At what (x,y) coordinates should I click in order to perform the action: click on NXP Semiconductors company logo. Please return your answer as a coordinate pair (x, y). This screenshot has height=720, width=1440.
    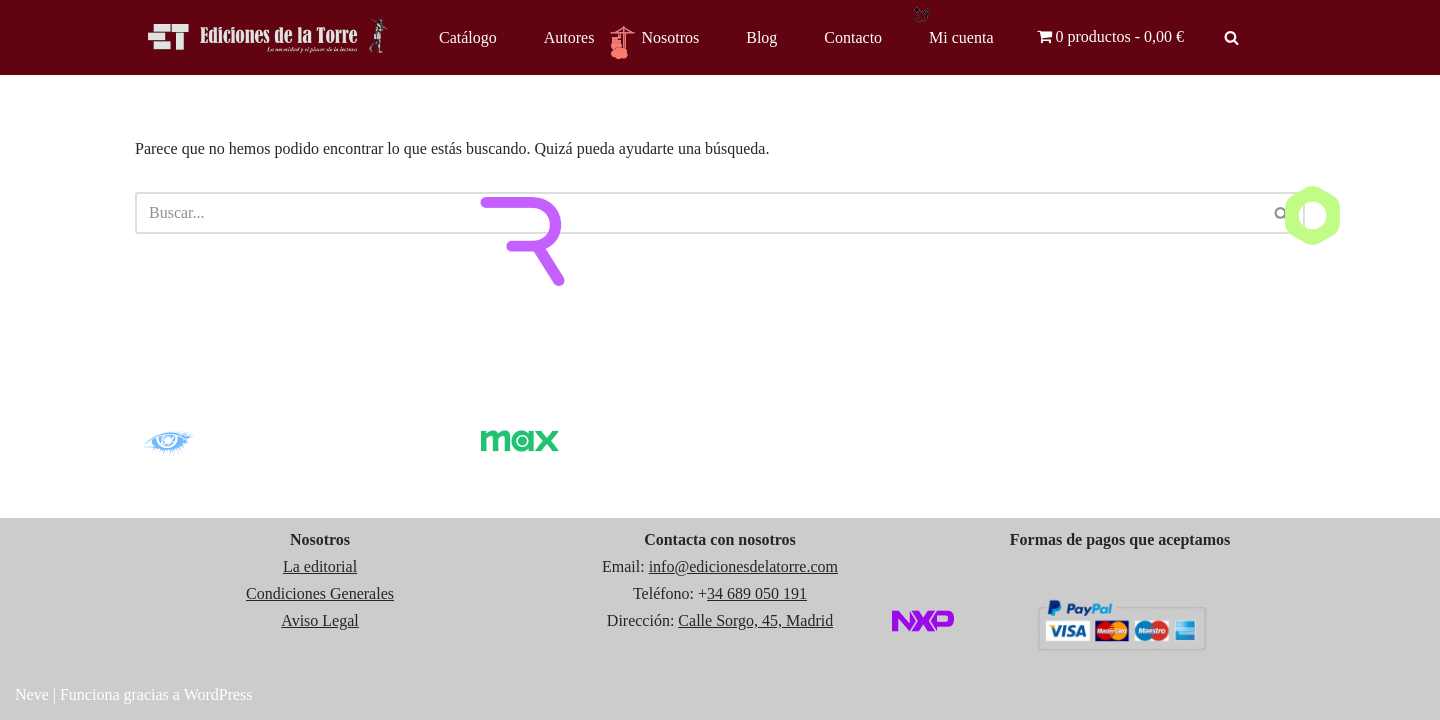
    Looking at the image, I should click on (923, 621).